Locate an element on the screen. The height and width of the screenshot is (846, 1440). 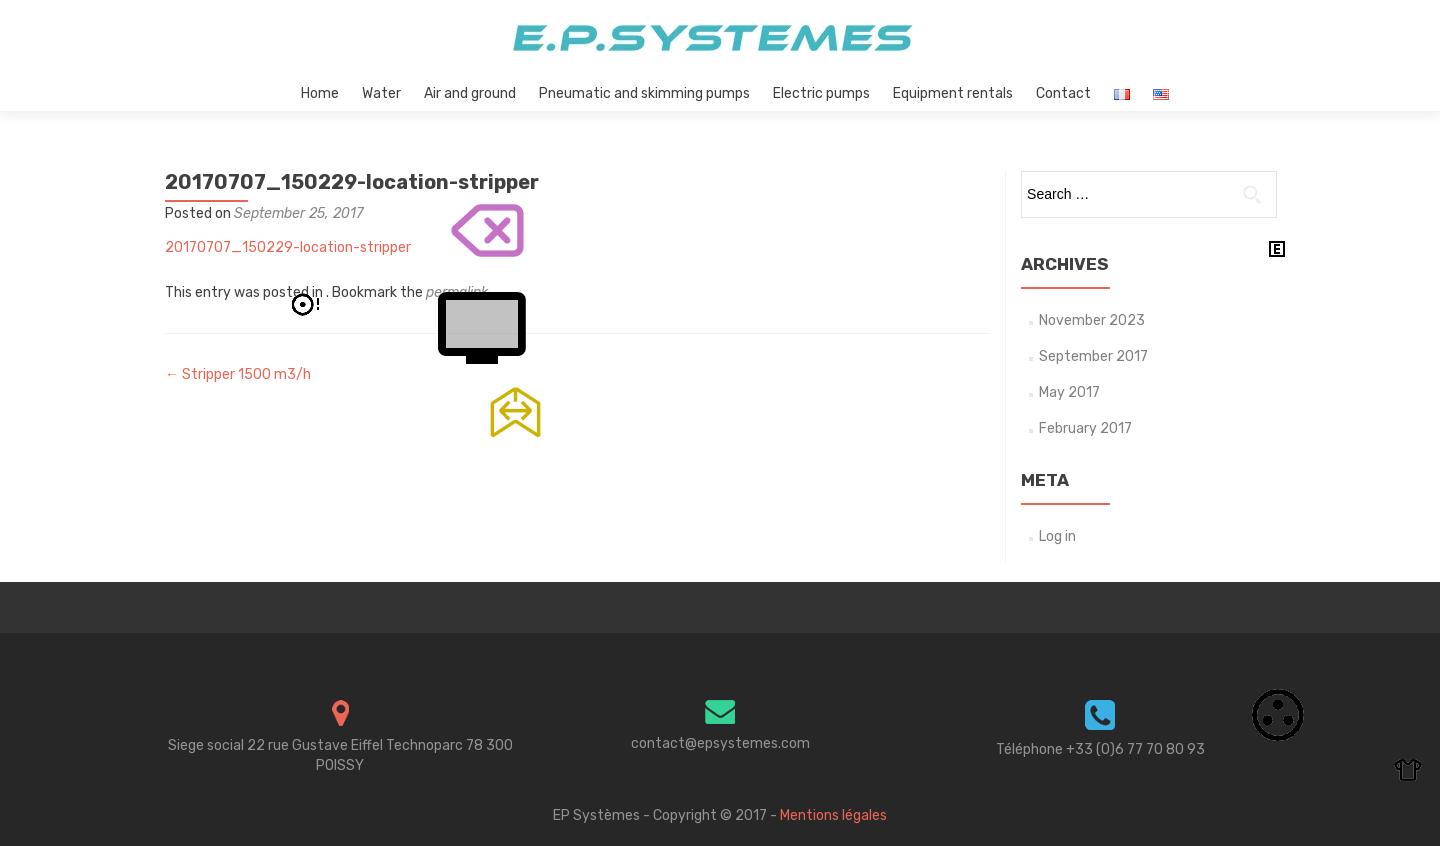
mirror or flip content horizontally is located at coordinates (515, 412).